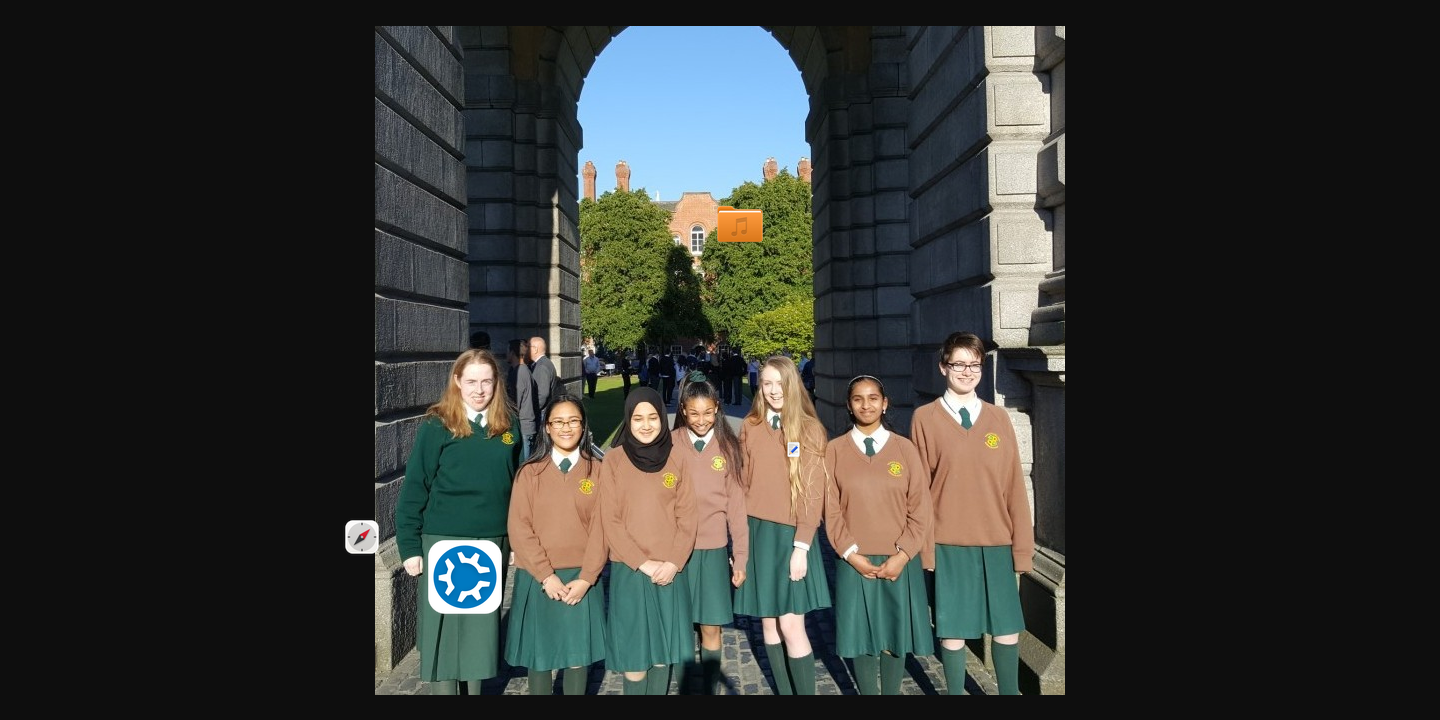 Image resolution: width=1440 pixels, height=720 pixels. What do you see at coordinates (740, 224) in the screenshot?
I see `open your music files folder` at bounding box center [740, 224].